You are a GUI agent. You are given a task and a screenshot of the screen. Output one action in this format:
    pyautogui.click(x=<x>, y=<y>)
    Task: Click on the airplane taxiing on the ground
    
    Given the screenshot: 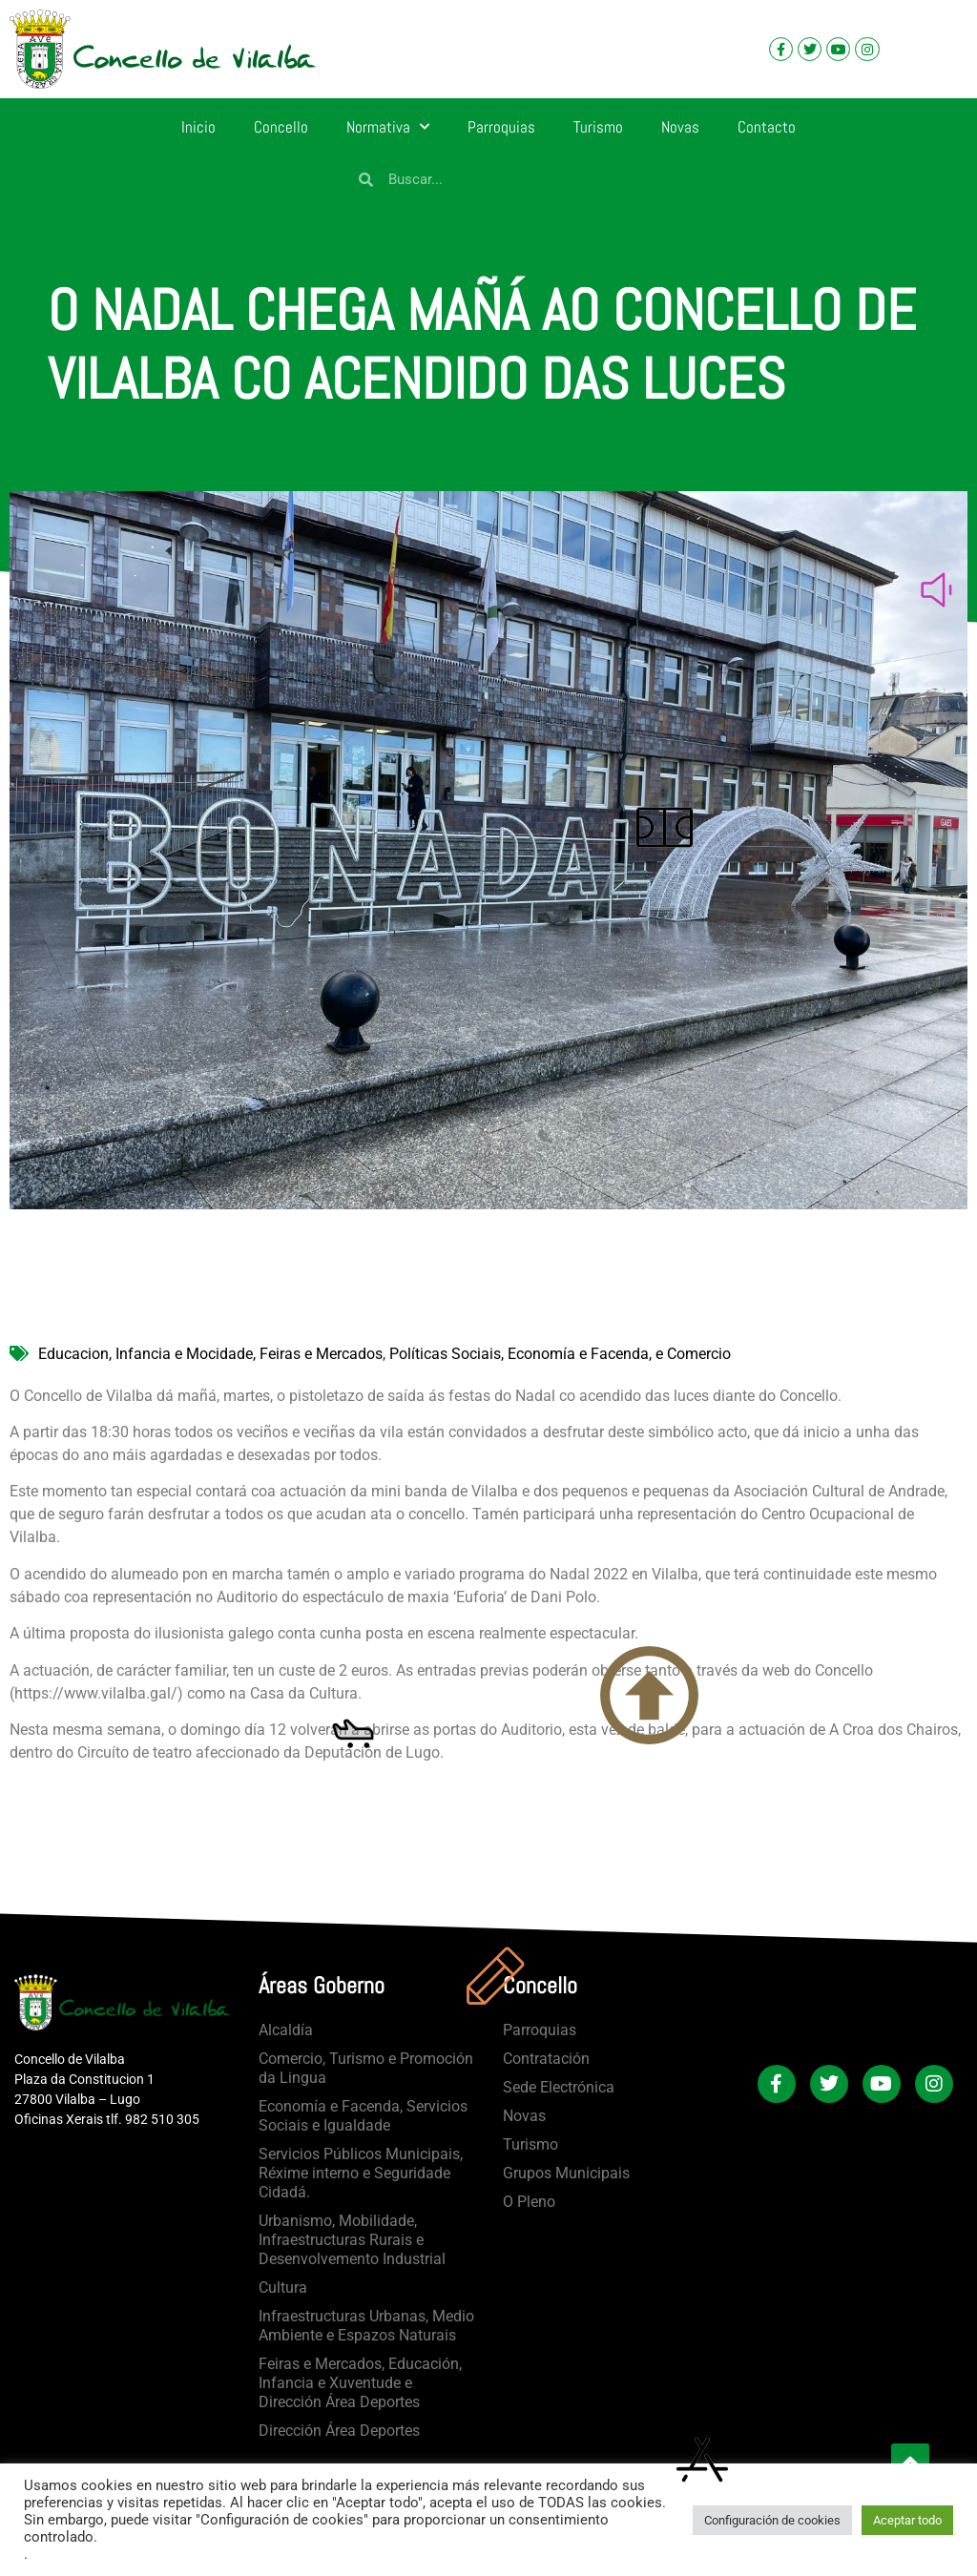 What is the action you would take?
    pyautogui.click(x=353, y=1733)
    